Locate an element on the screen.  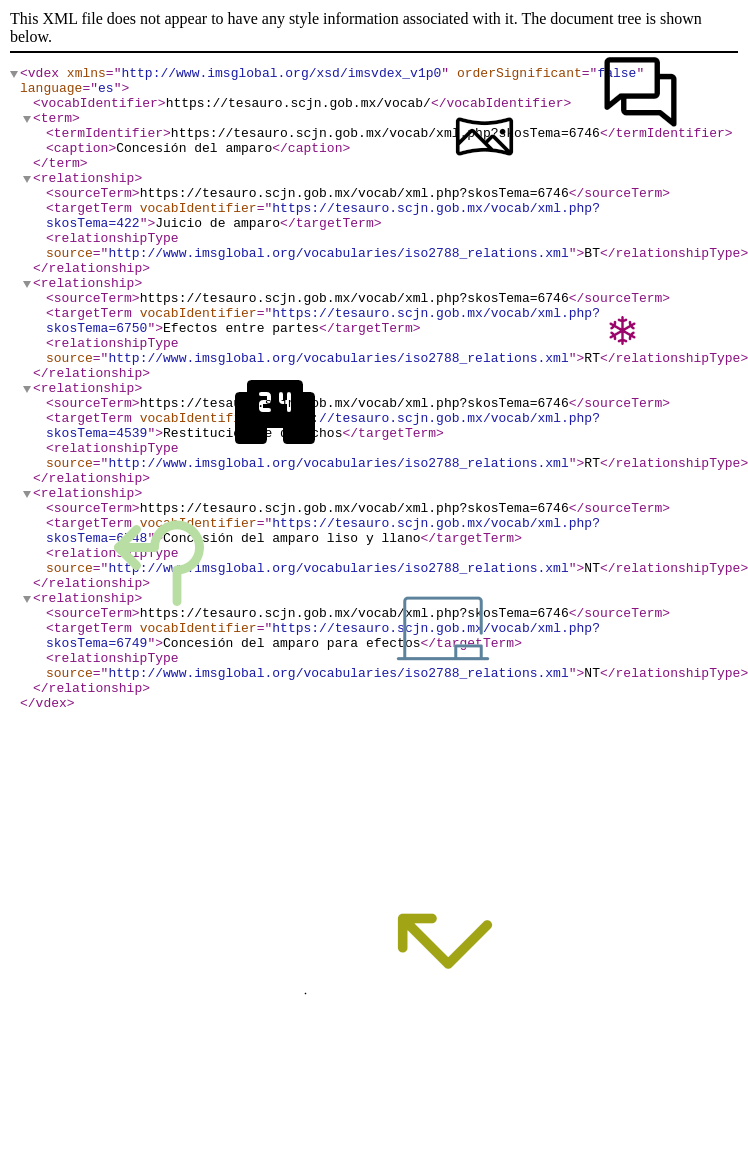
access whiteboard or presentation mode is located at coordinates (443, 630).